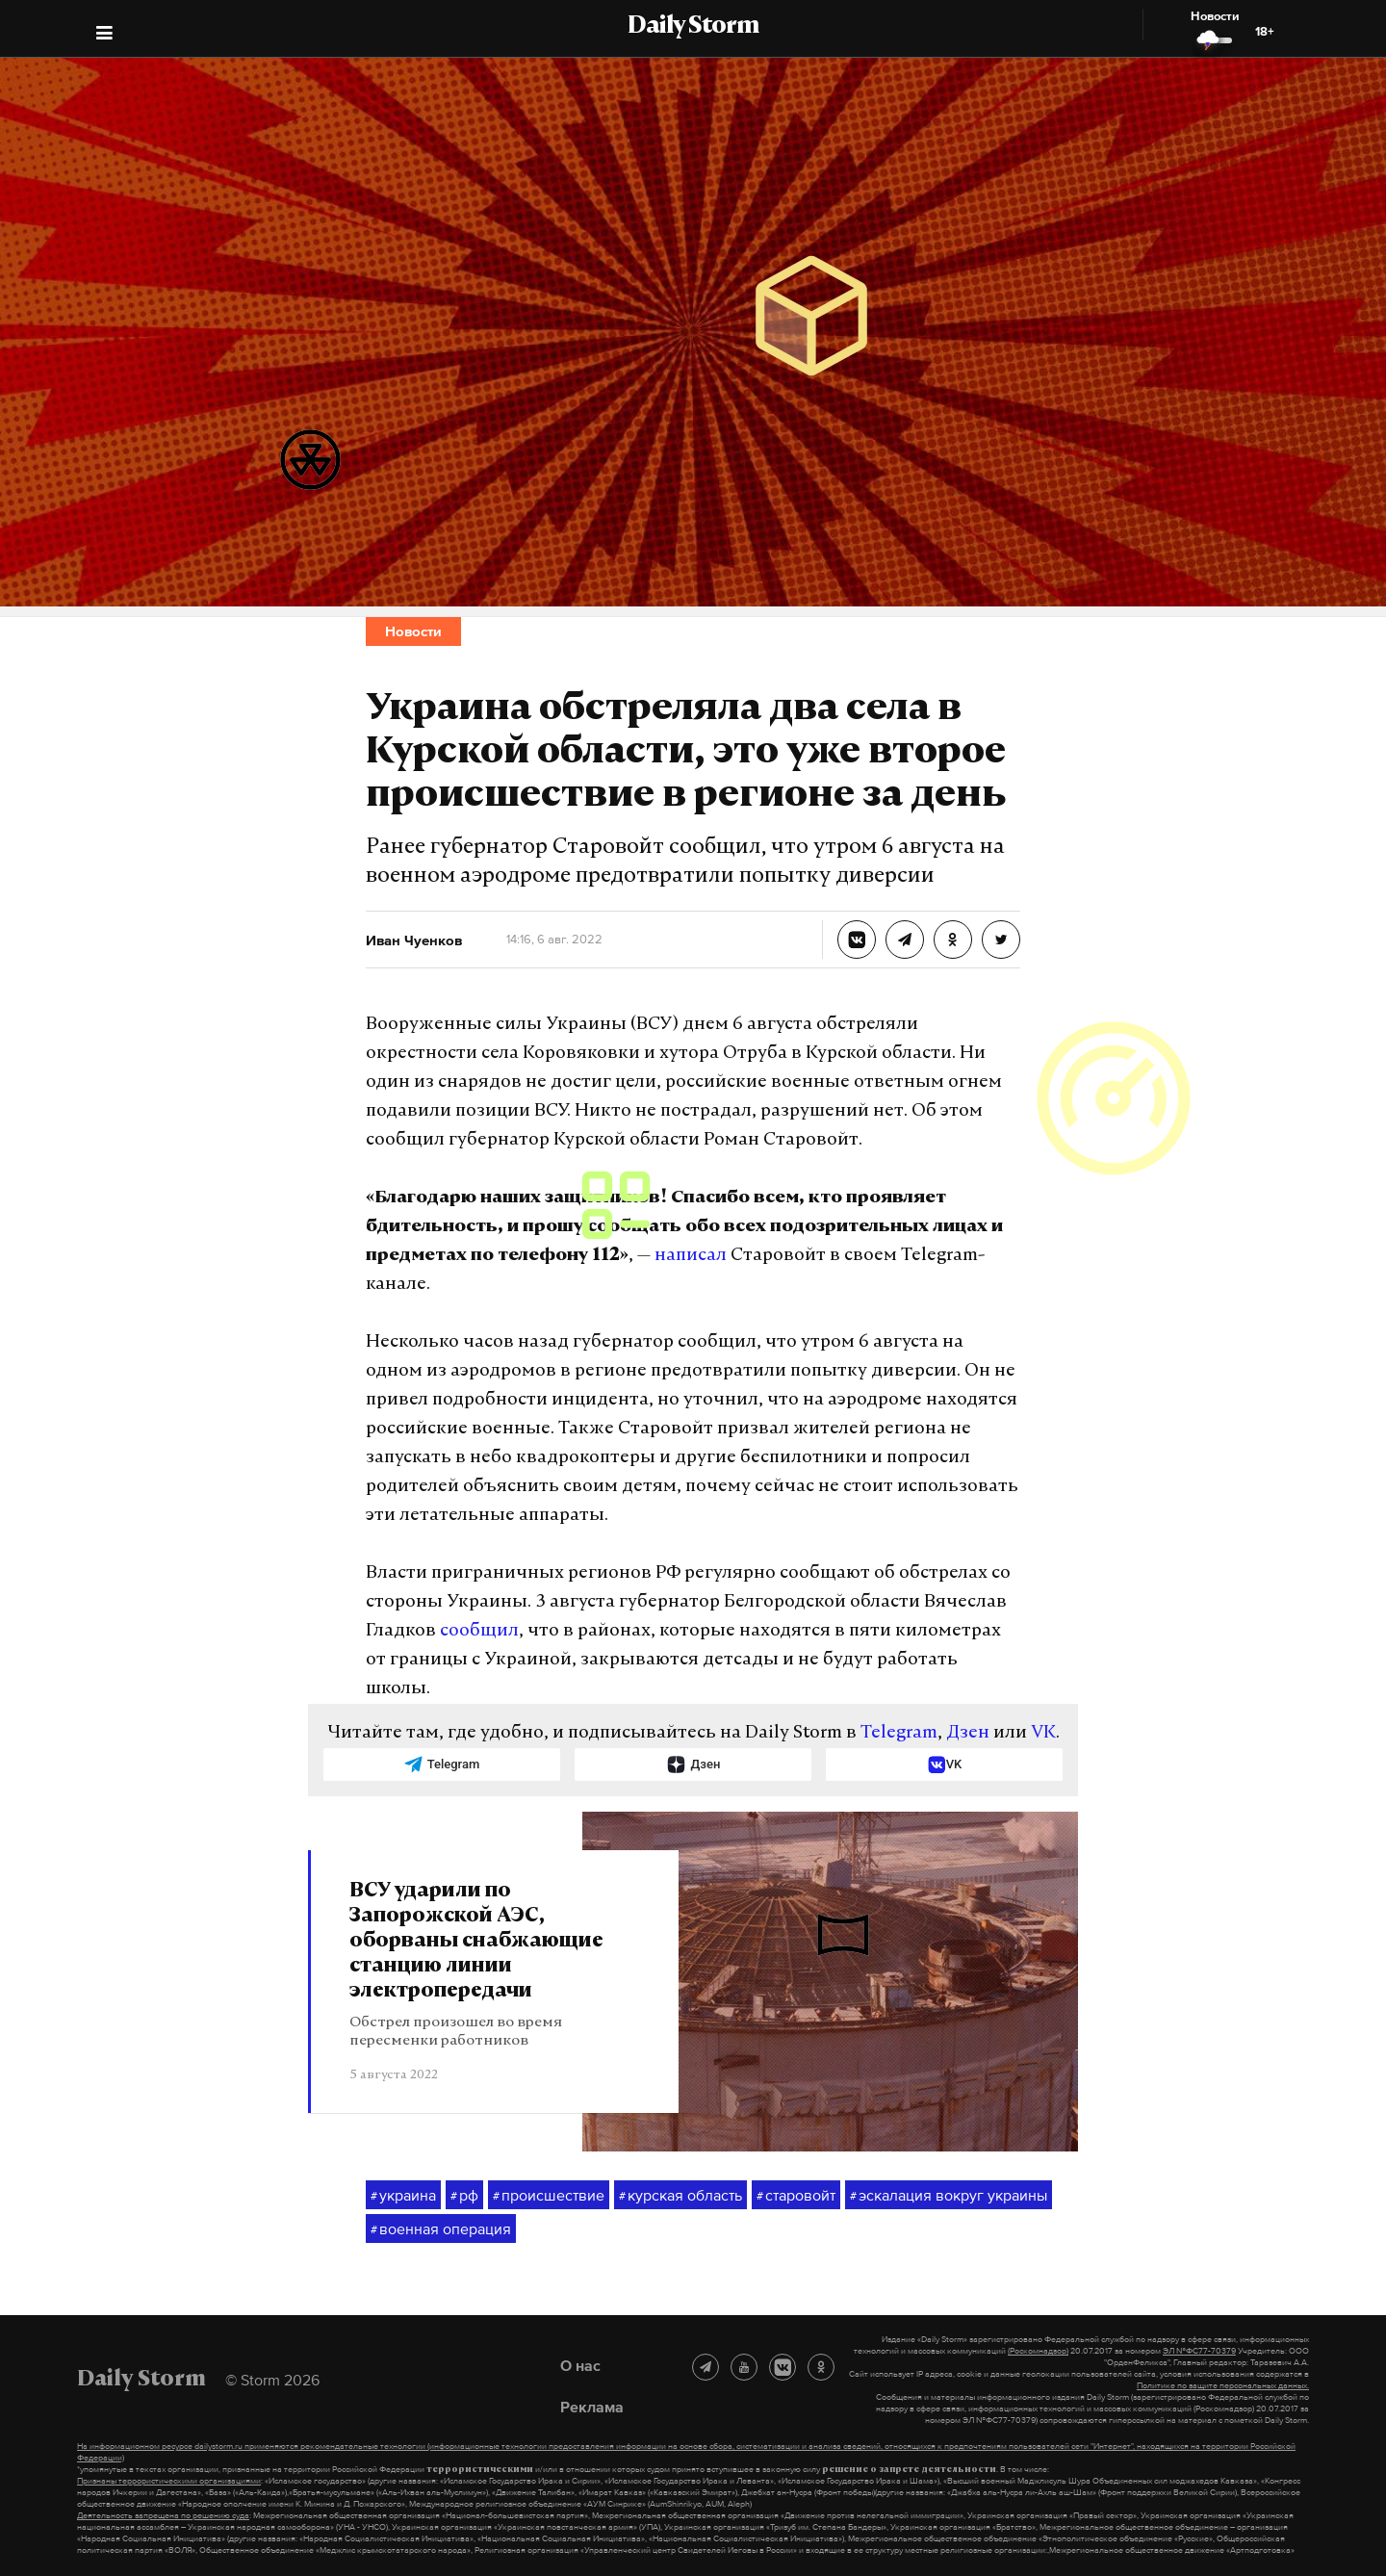  I want to click on fallout shelter or nuclear safety indicator, so click(310, 459).